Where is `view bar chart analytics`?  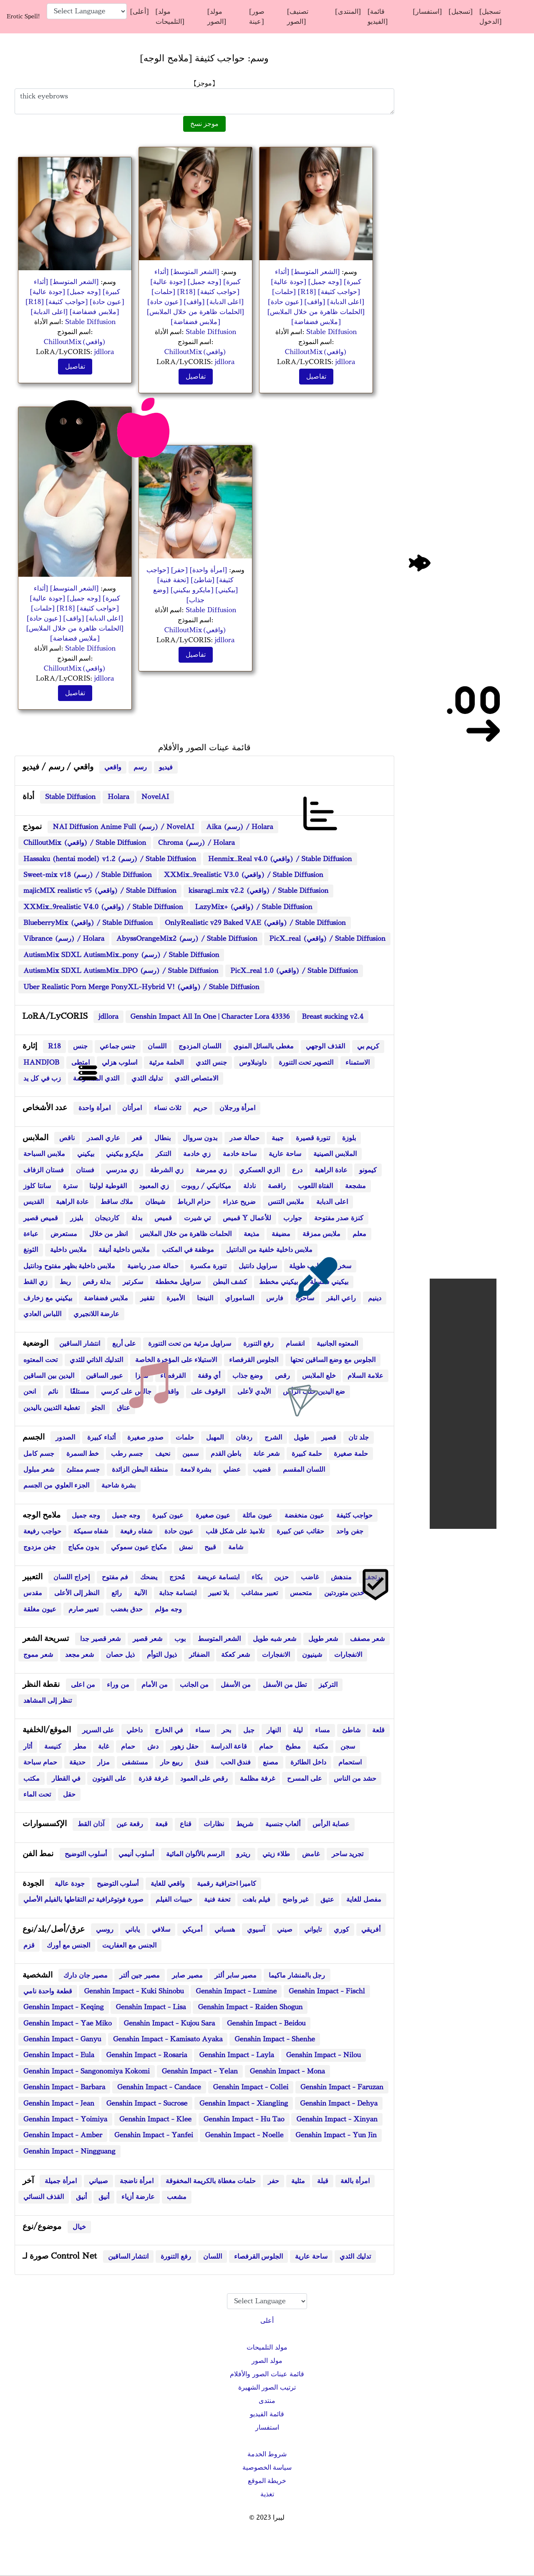 view bar chart analytics is located at coordinates (320, 813).